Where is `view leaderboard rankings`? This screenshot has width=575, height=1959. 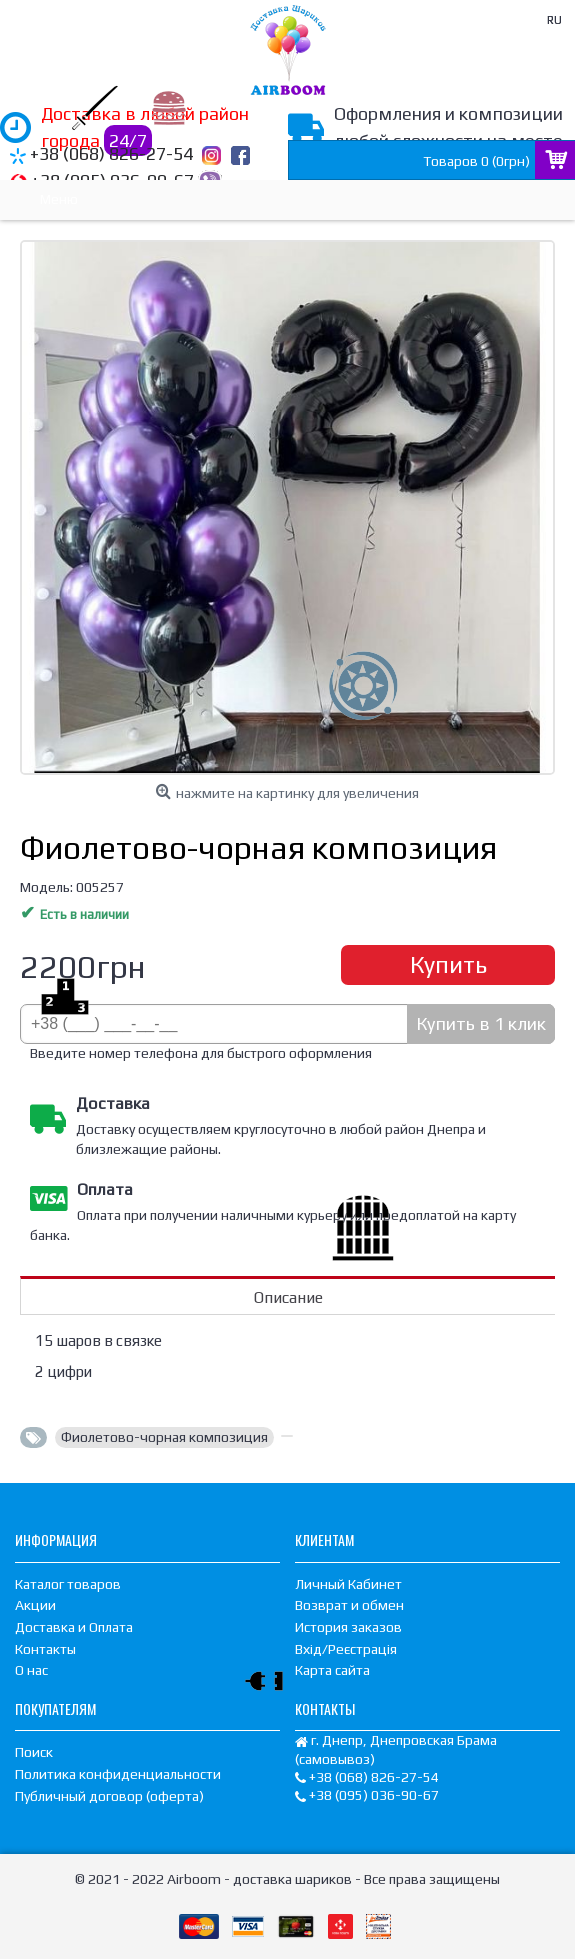 view leaderboard rankings is located at coordinates (65, 991).